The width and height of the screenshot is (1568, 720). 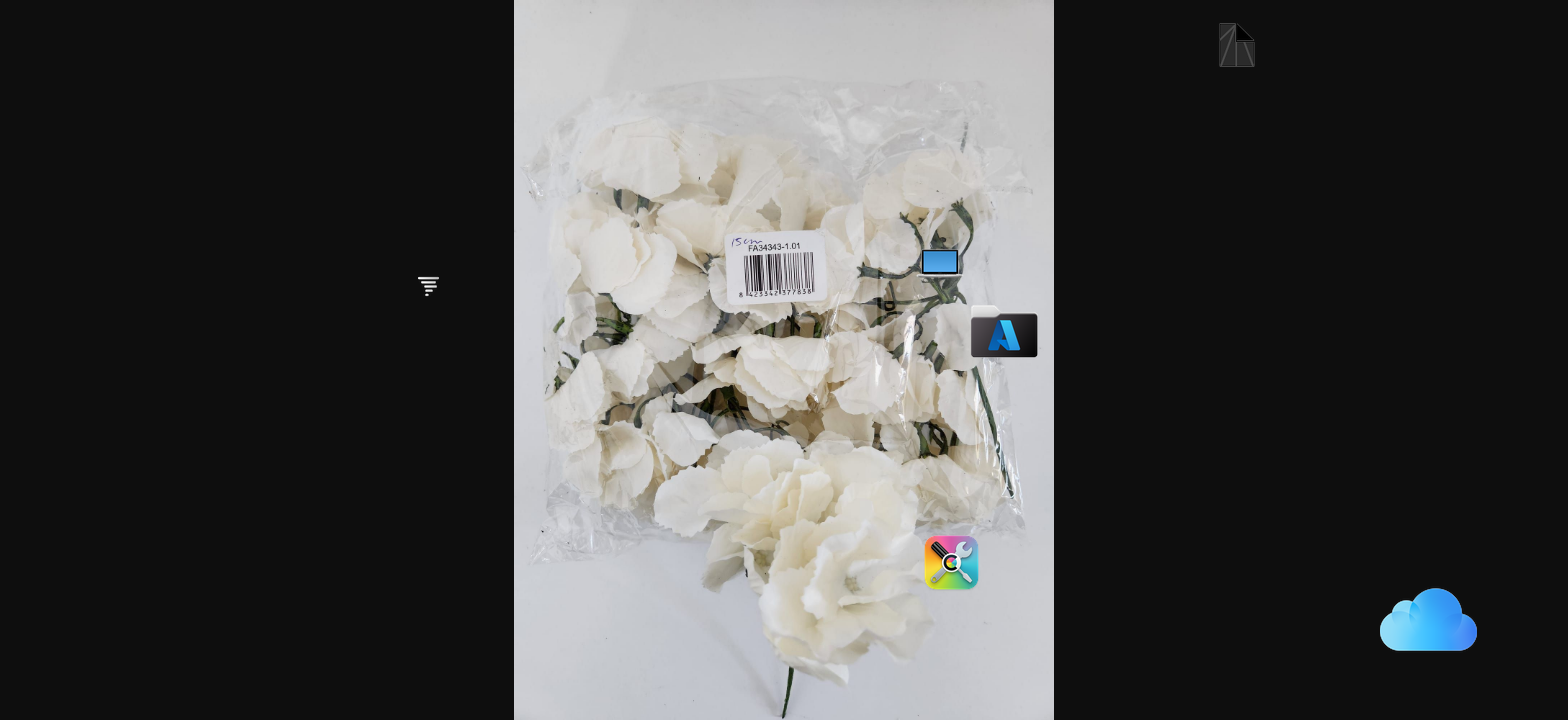 What do you see at coordinates (1237, 45) in the screenshot?
I see `view draft emails in mail sidebar` at bounding box center [1237, 45].